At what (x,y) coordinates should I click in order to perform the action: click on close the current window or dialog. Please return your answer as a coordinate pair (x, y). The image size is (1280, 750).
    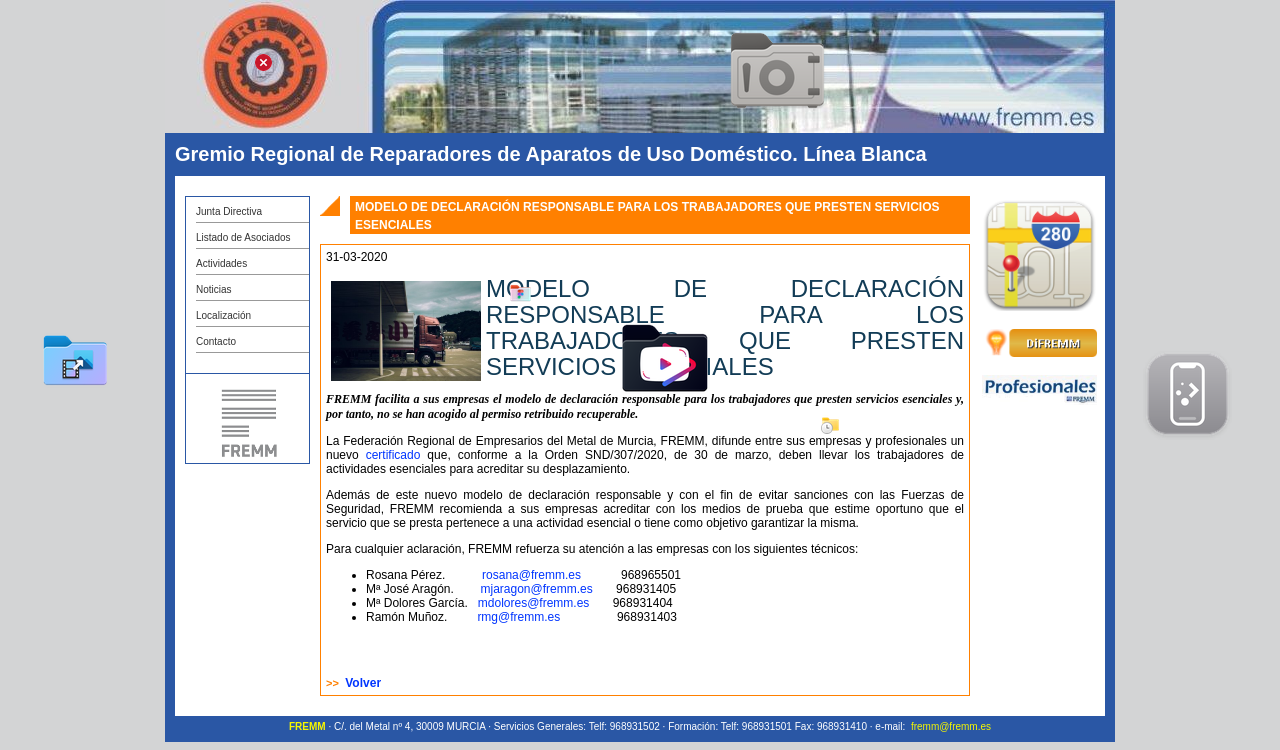
    Looking at the image, I should click on (263, 62).